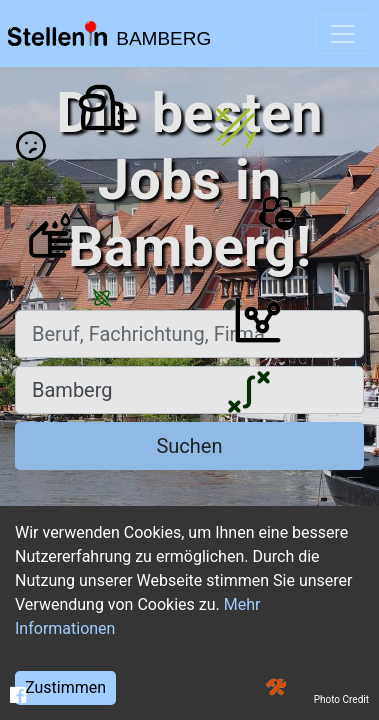  What do you see at coordinates (52, 235) in the screenshot?
I see `indicates a handwashing station or restroom nearby` at bounding box center [52, 235].